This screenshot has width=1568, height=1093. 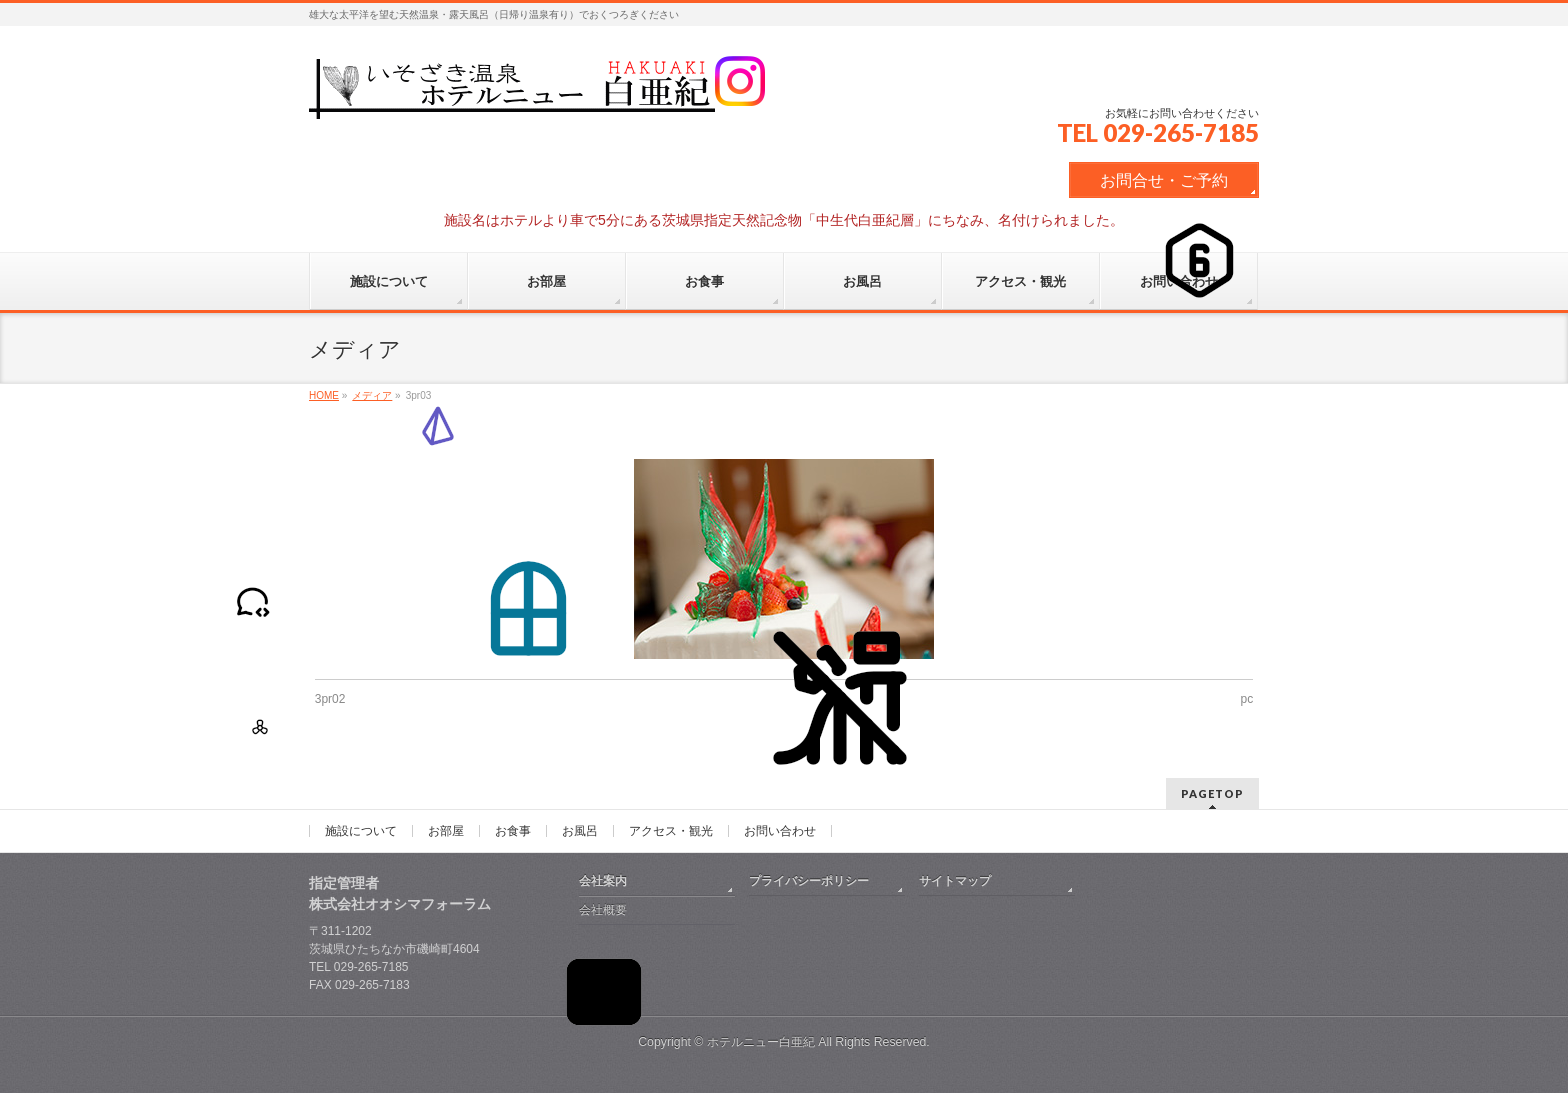 What do you see at coordinates (252, 601) in the screenshot?
I see `view code snippets in chat` at bounding box center [252, 601].